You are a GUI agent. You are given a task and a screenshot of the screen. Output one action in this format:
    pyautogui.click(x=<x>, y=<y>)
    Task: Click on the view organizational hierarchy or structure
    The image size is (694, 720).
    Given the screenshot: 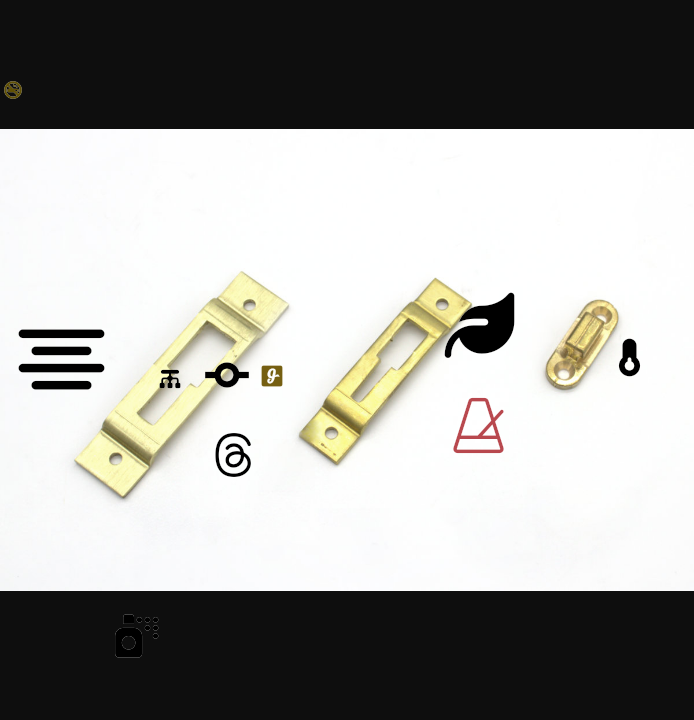 What is the action you would take?
    pyautogui.click(x=170, y=379)
    